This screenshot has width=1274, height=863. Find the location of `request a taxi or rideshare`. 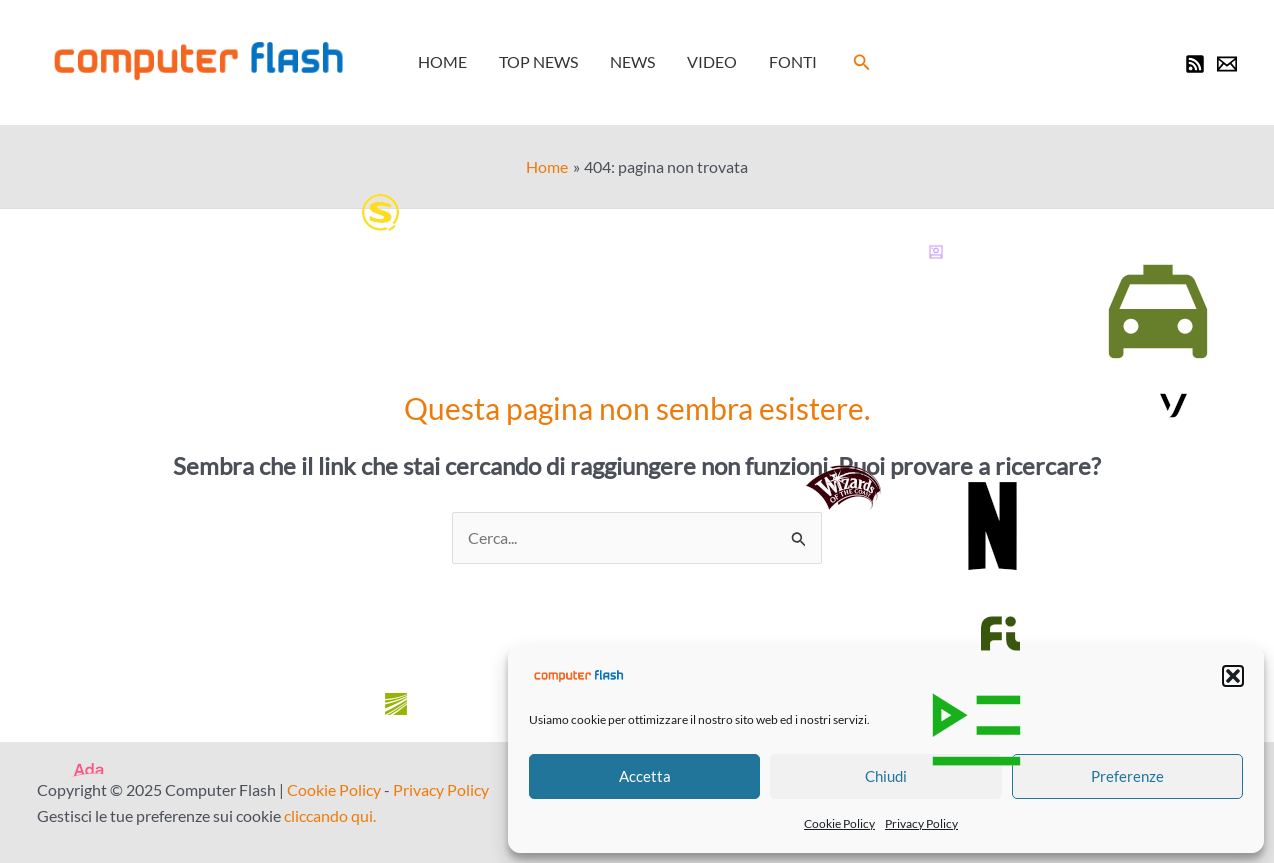

request a taxi or rideshare is located at coordinates (1158, 309).